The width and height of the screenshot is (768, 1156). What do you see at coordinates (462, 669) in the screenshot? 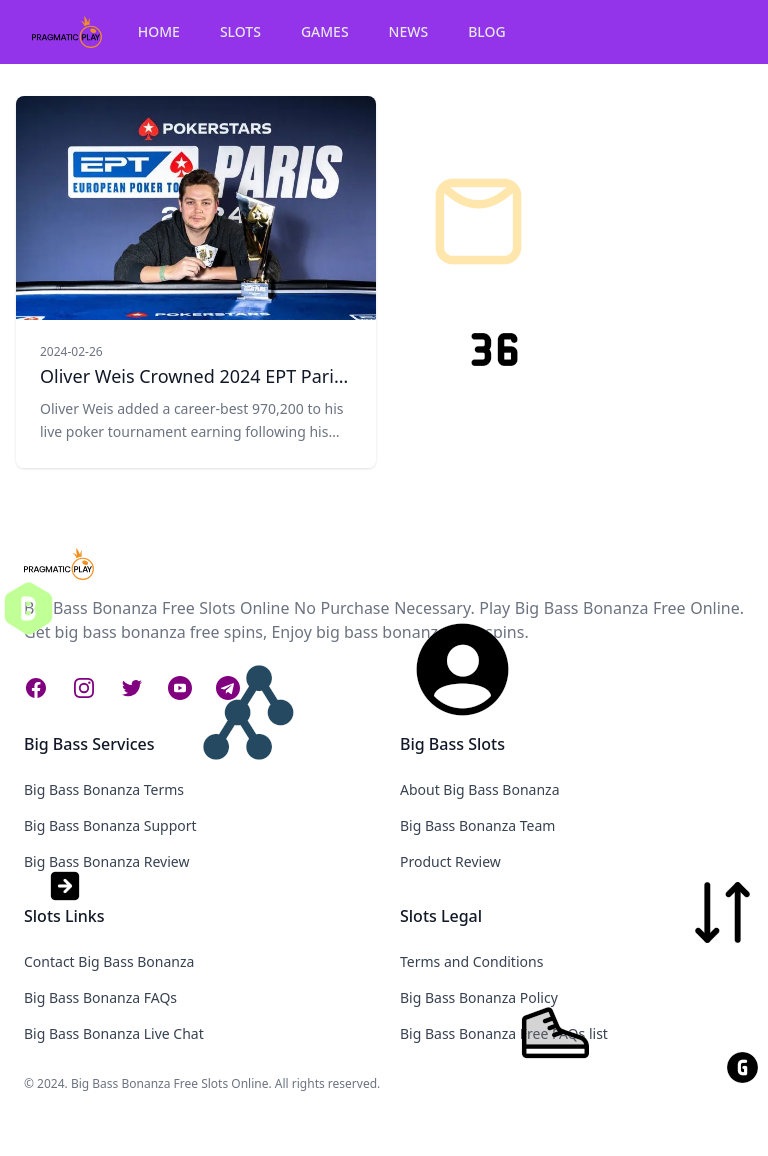
I see `access your profile or account settings` at bounding box center [462, 669].